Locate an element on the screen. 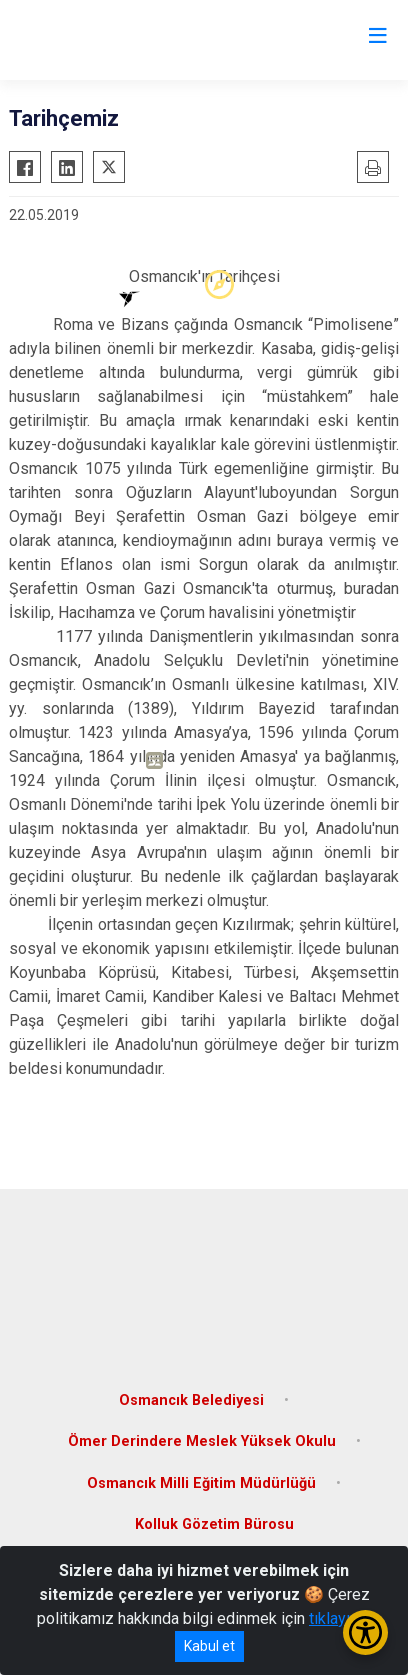 This screenshot has width=408, height=1675. visit freelancer.com website is located at coordinates (129, 299).